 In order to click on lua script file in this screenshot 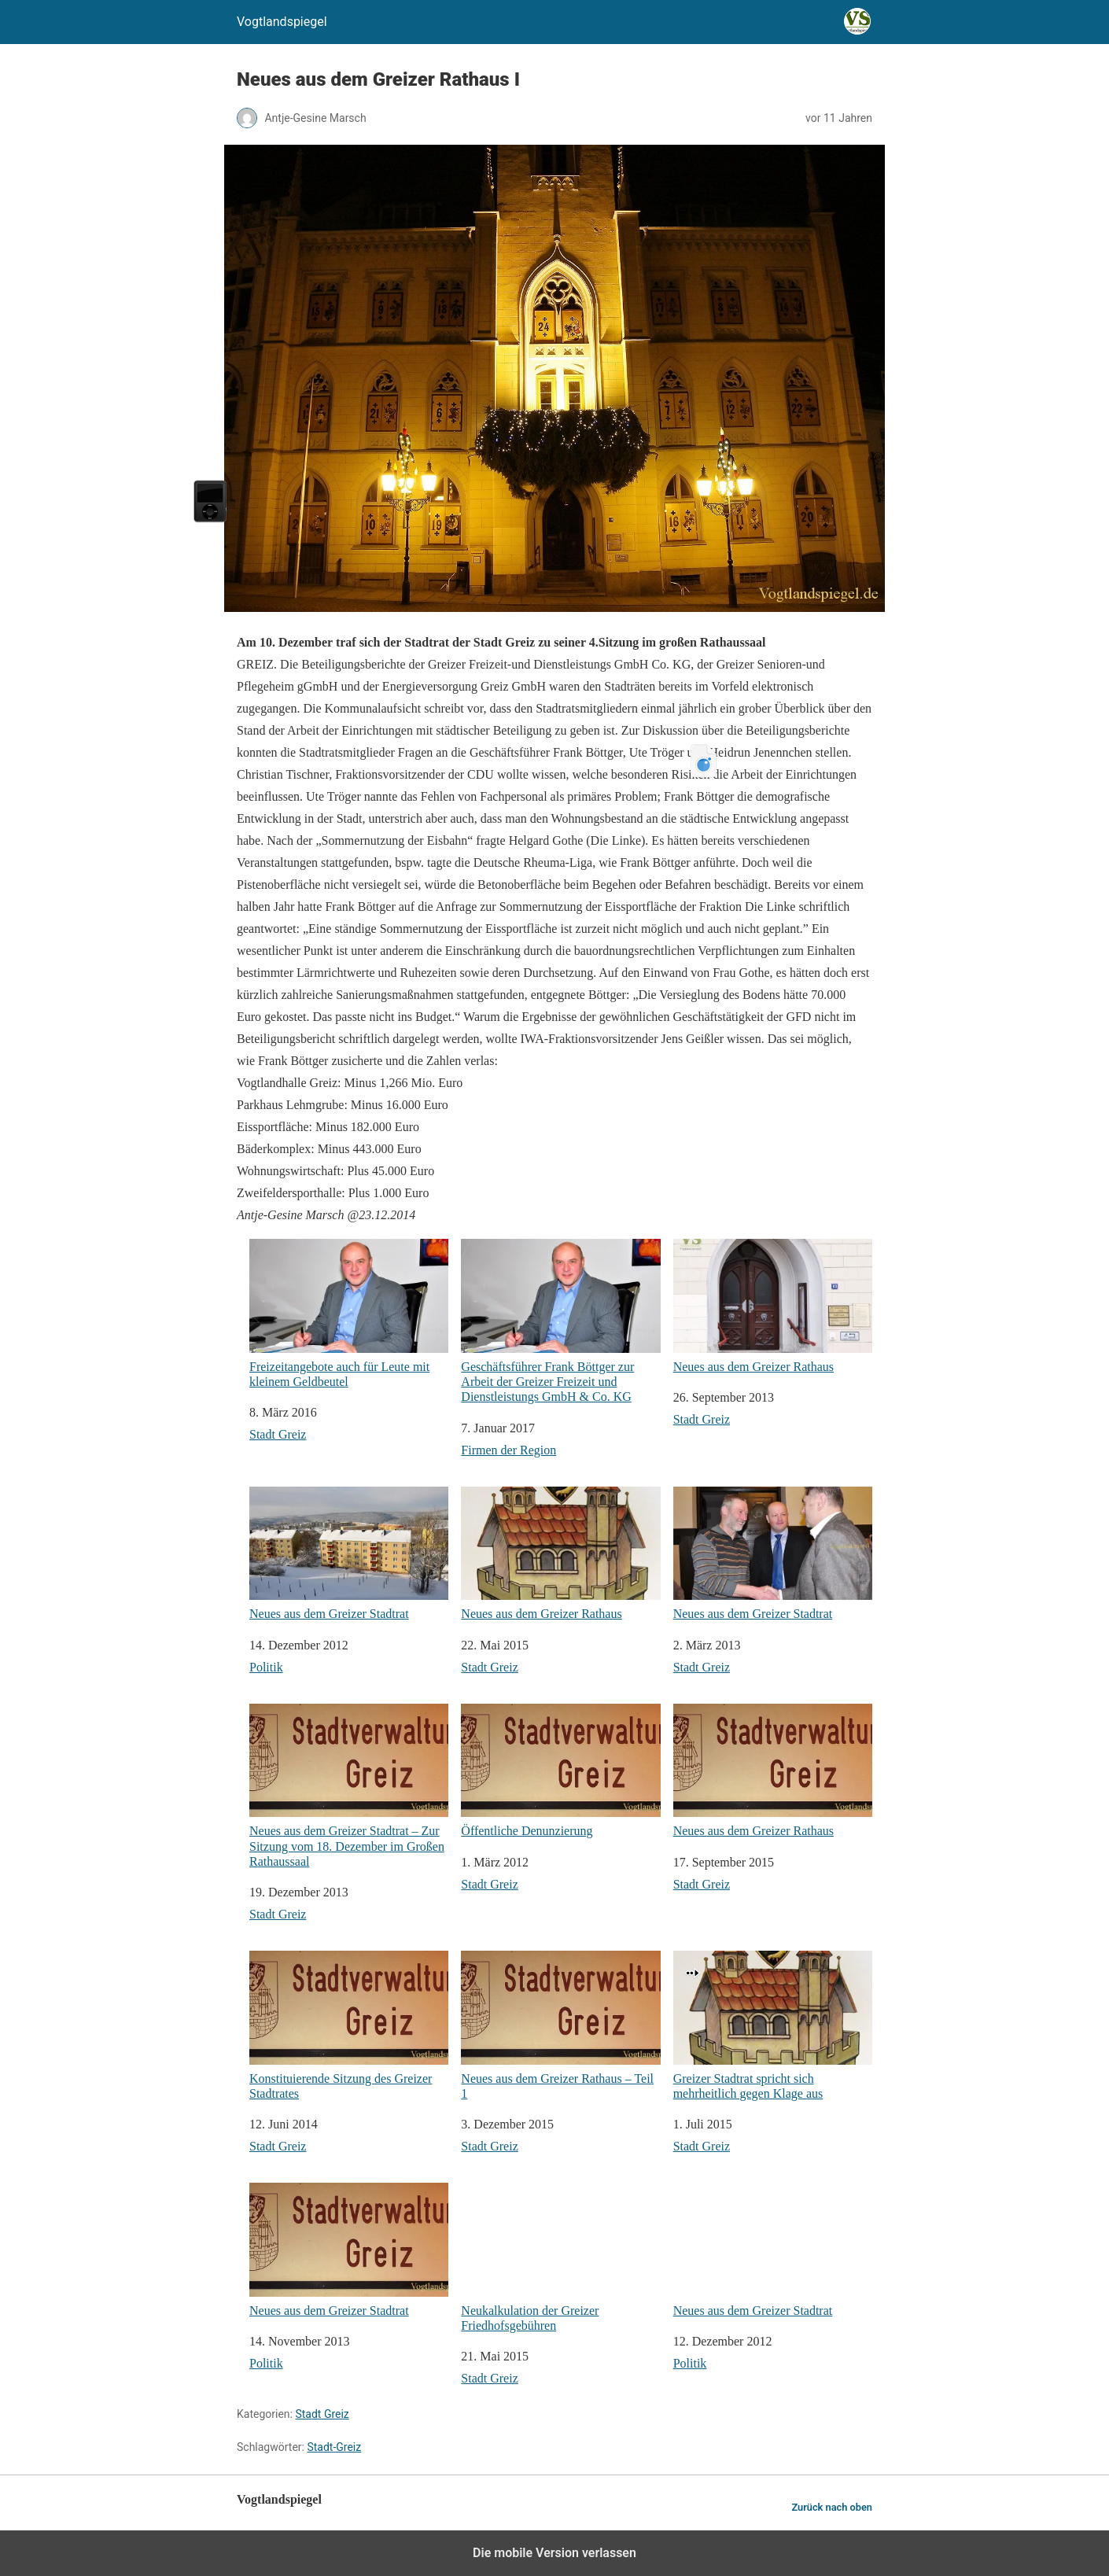, I will do `click(703, 761)`.